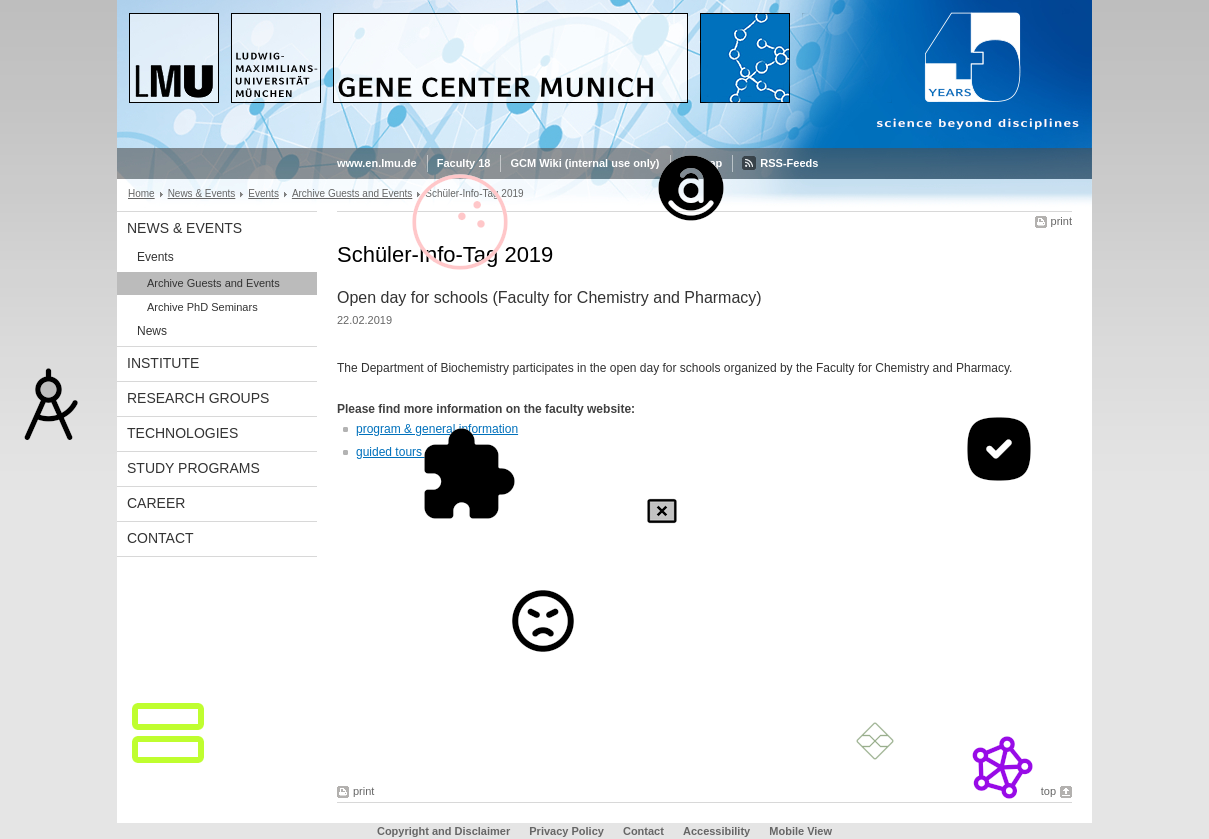  Describe the element at coordinates (875, 741) in the screenshot. I see `pix instant payment system logo` at that location.